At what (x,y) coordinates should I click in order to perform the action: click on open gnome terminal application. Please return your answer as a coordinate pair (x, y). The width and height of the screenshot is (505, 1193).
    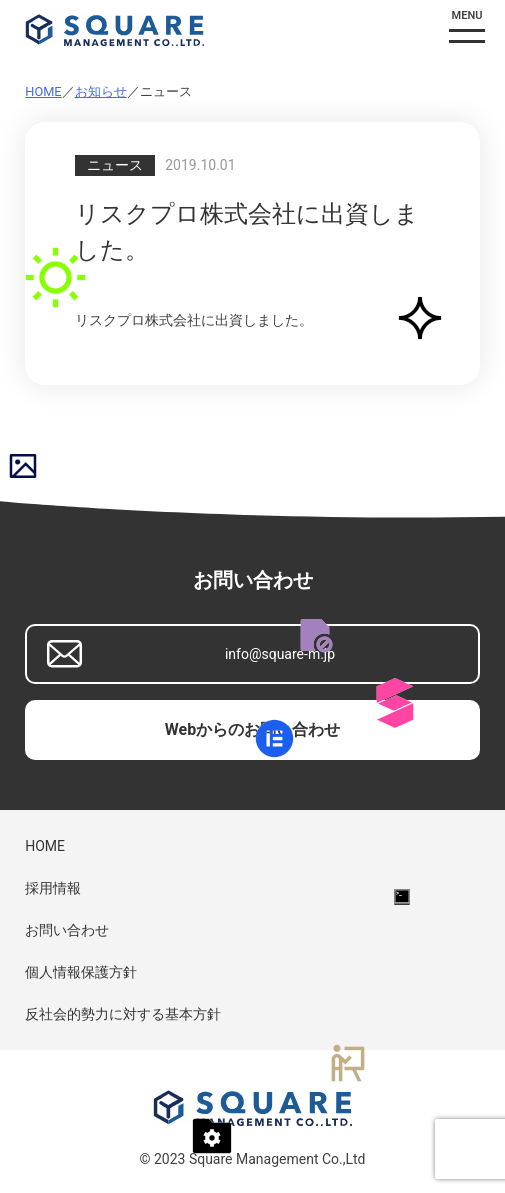
    Looking at the image, I should click on (402, 897).